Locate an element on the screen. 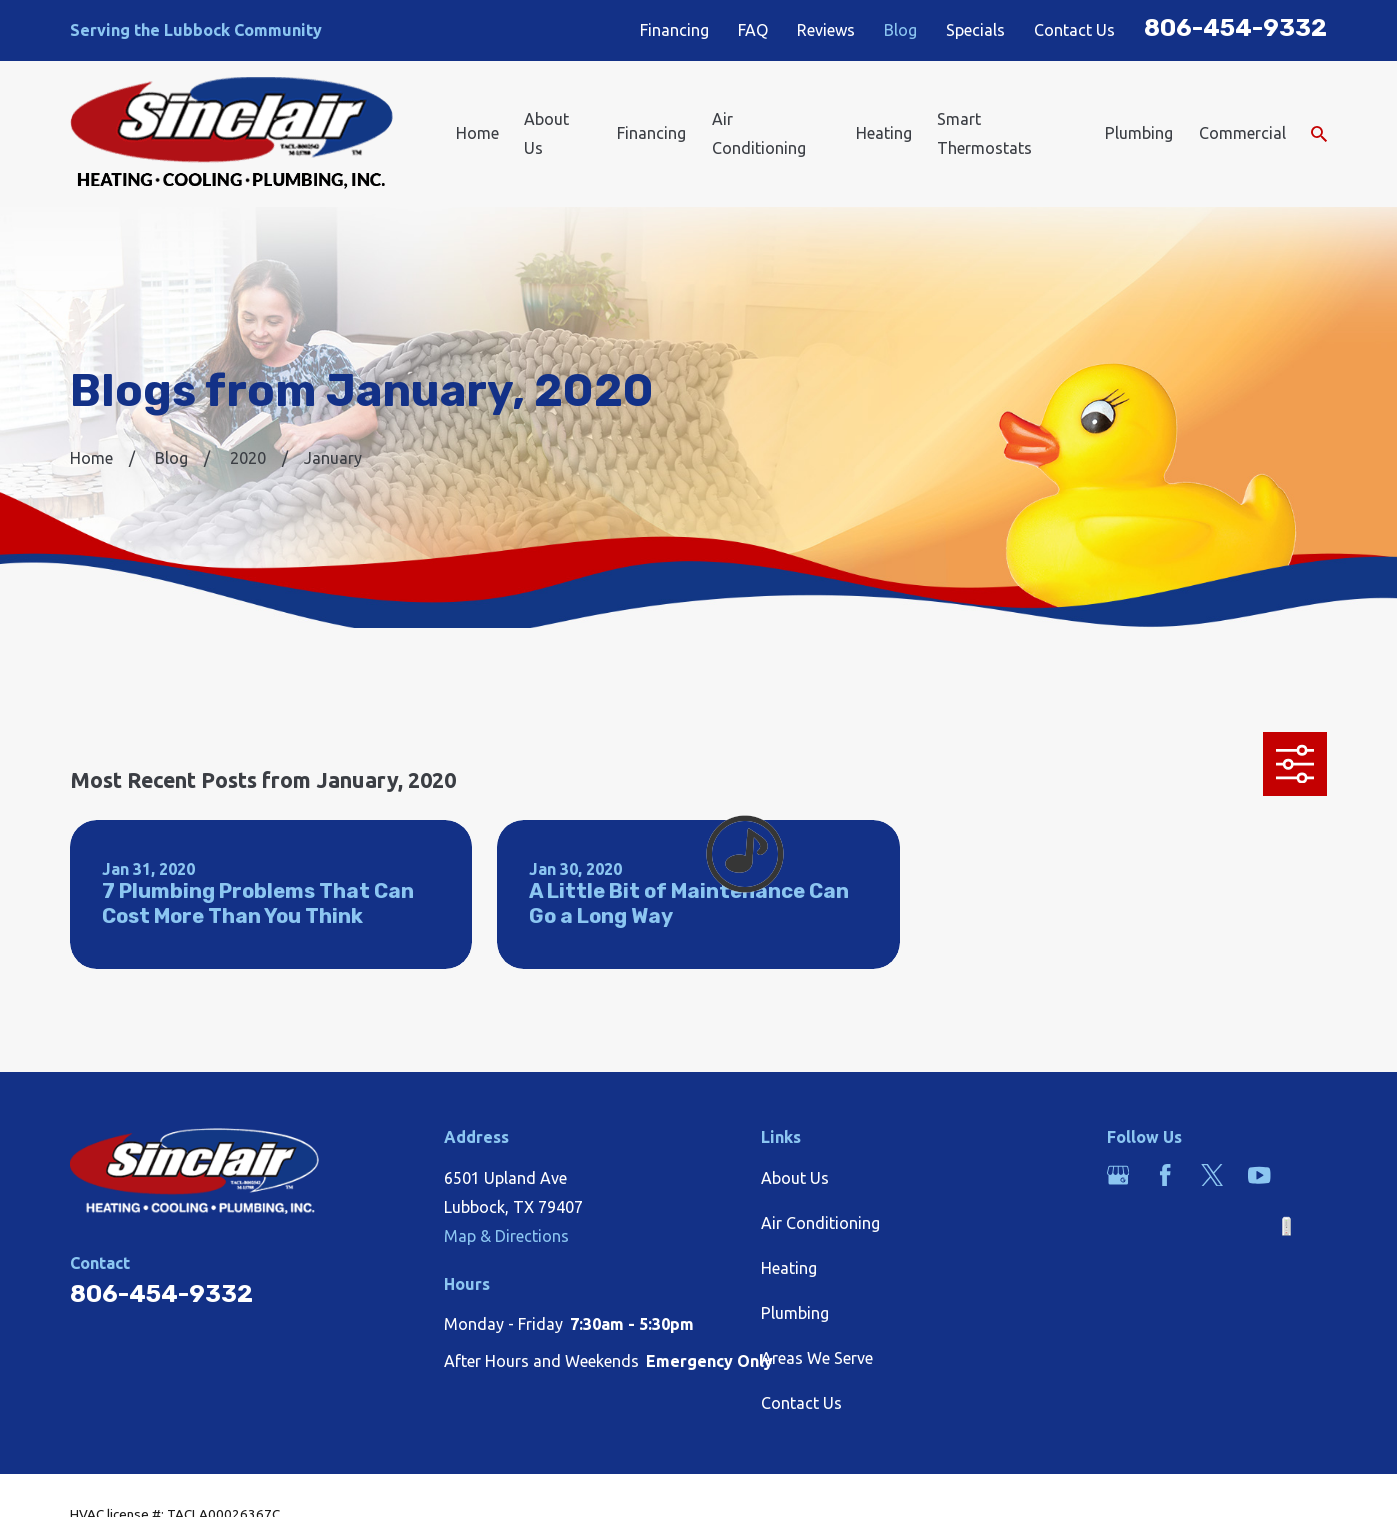  open cantata music player is located at coordinates (745, 854).